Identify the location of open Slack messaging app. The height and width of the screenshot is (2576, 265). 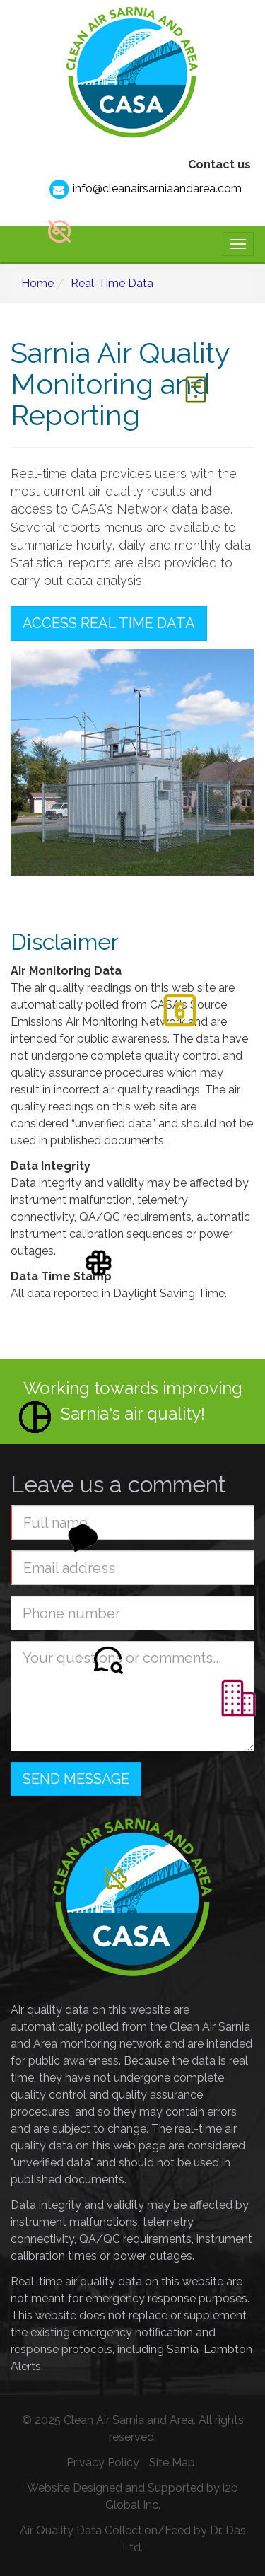
(98, 1263).